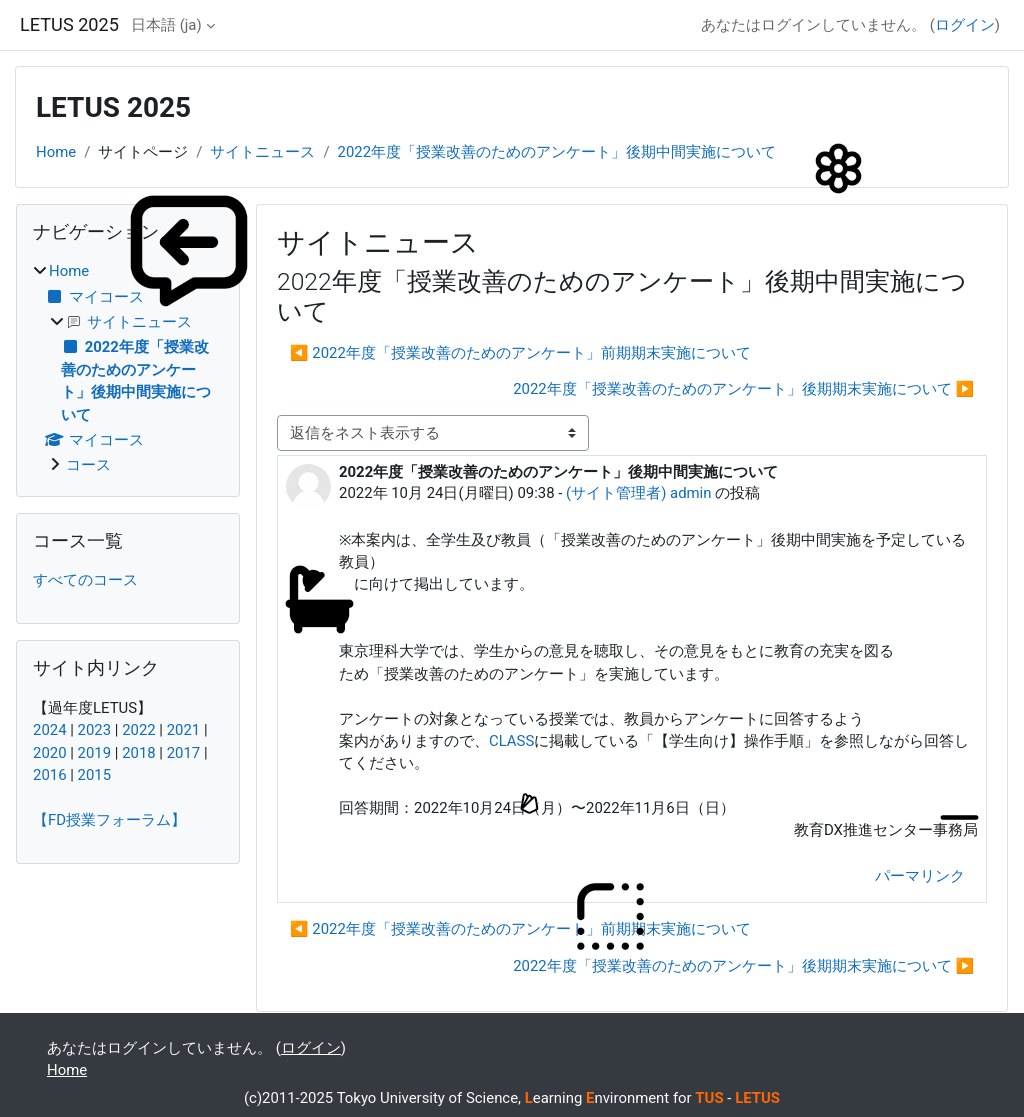 The height and width of the screenshot is (1117, 1024). Describe the element at coordinates (189, 248) in the screenshot. I see `reply to a message` at that location.